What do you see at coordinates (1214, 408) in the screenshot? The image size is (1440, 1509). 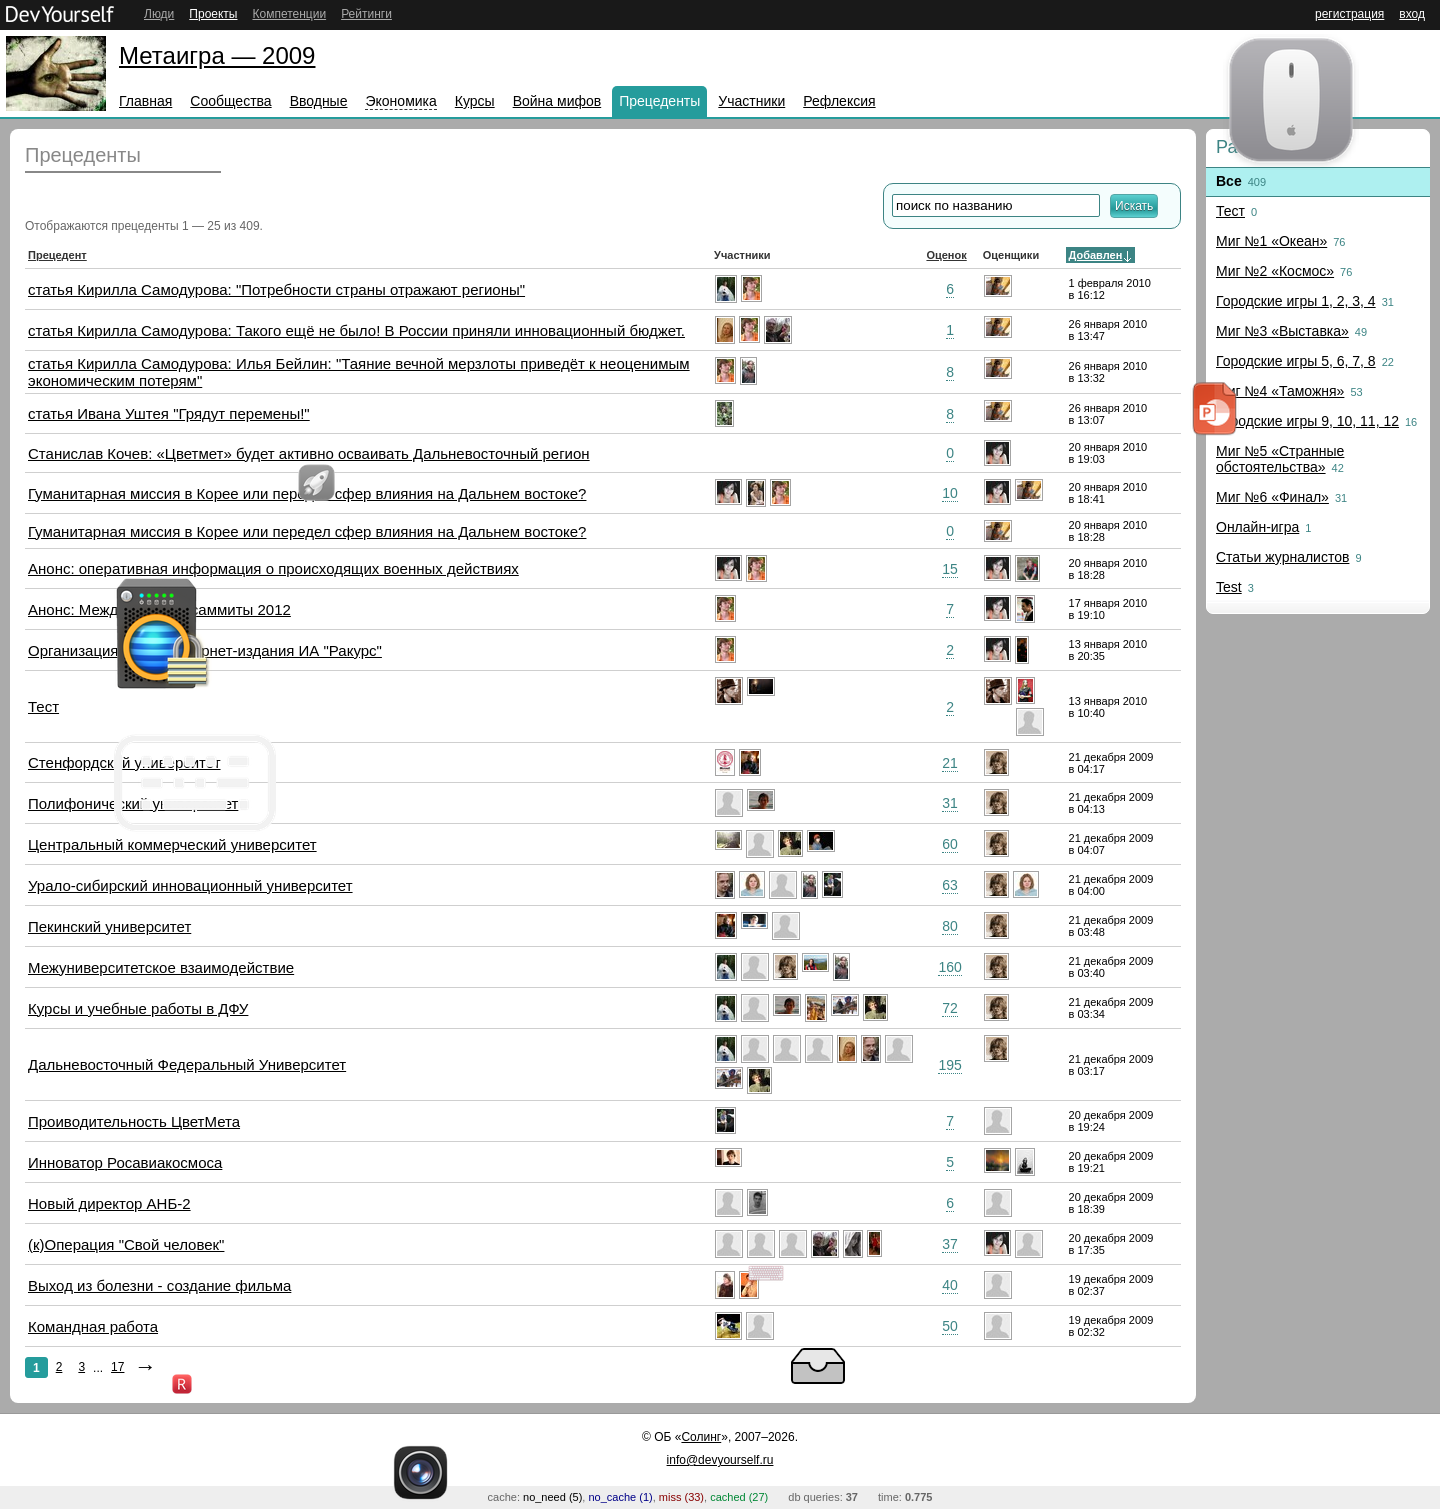 I see `open a PowerPoint presentation file` at bounding box center [1214, 408].